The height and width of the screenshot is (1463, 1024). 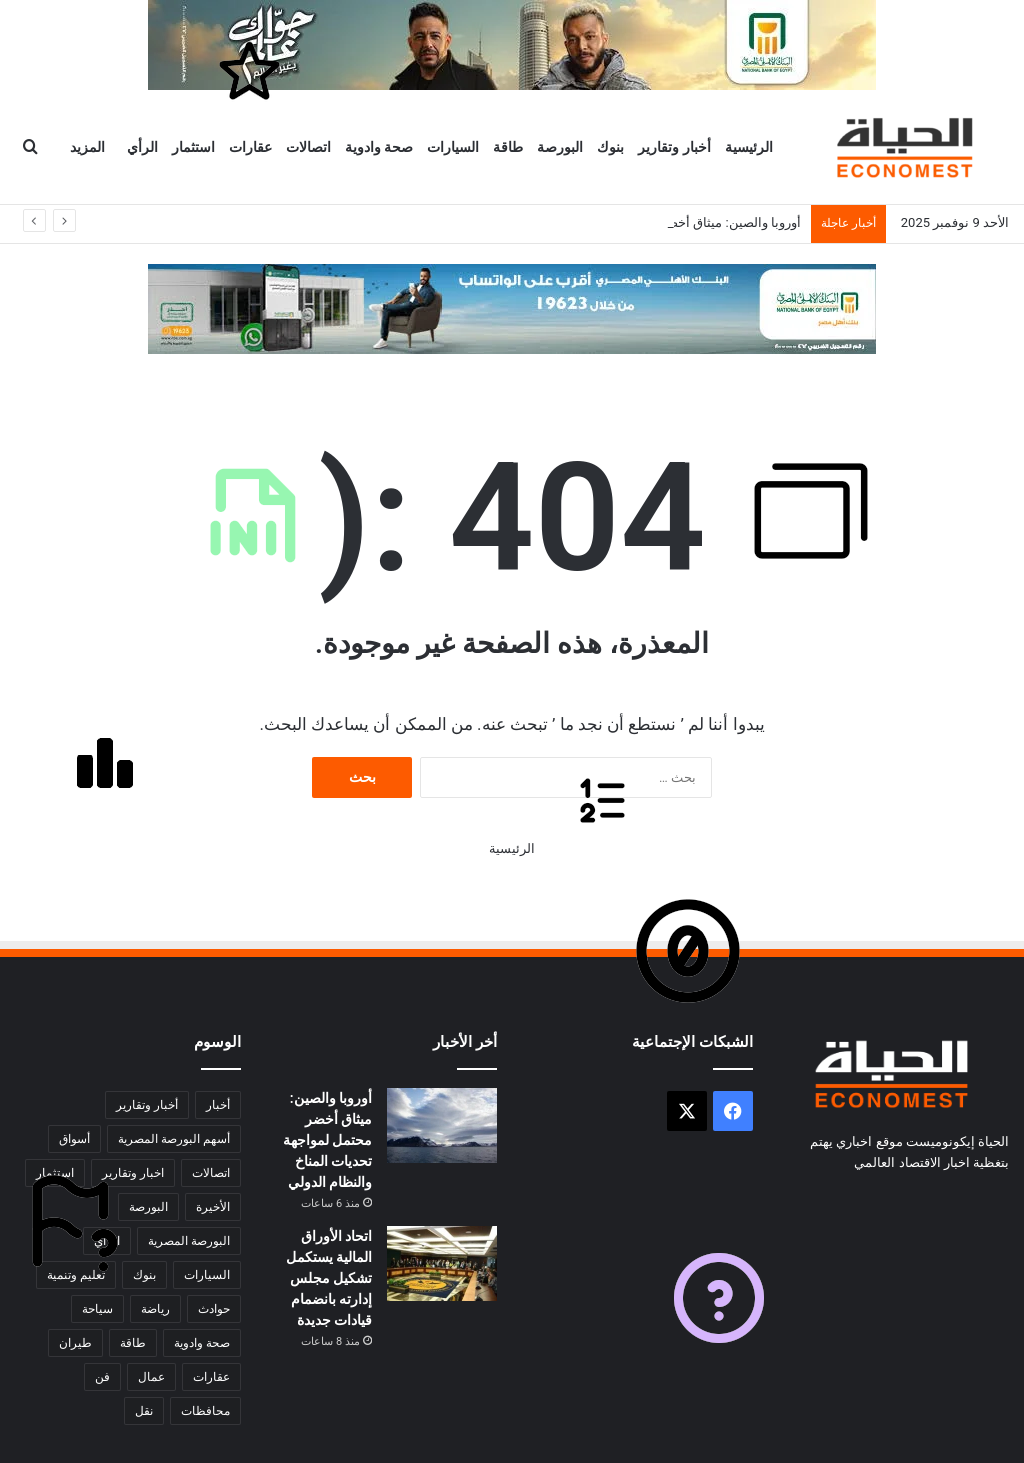 I want to click on add item to favorites, so click(x=249, y=71).